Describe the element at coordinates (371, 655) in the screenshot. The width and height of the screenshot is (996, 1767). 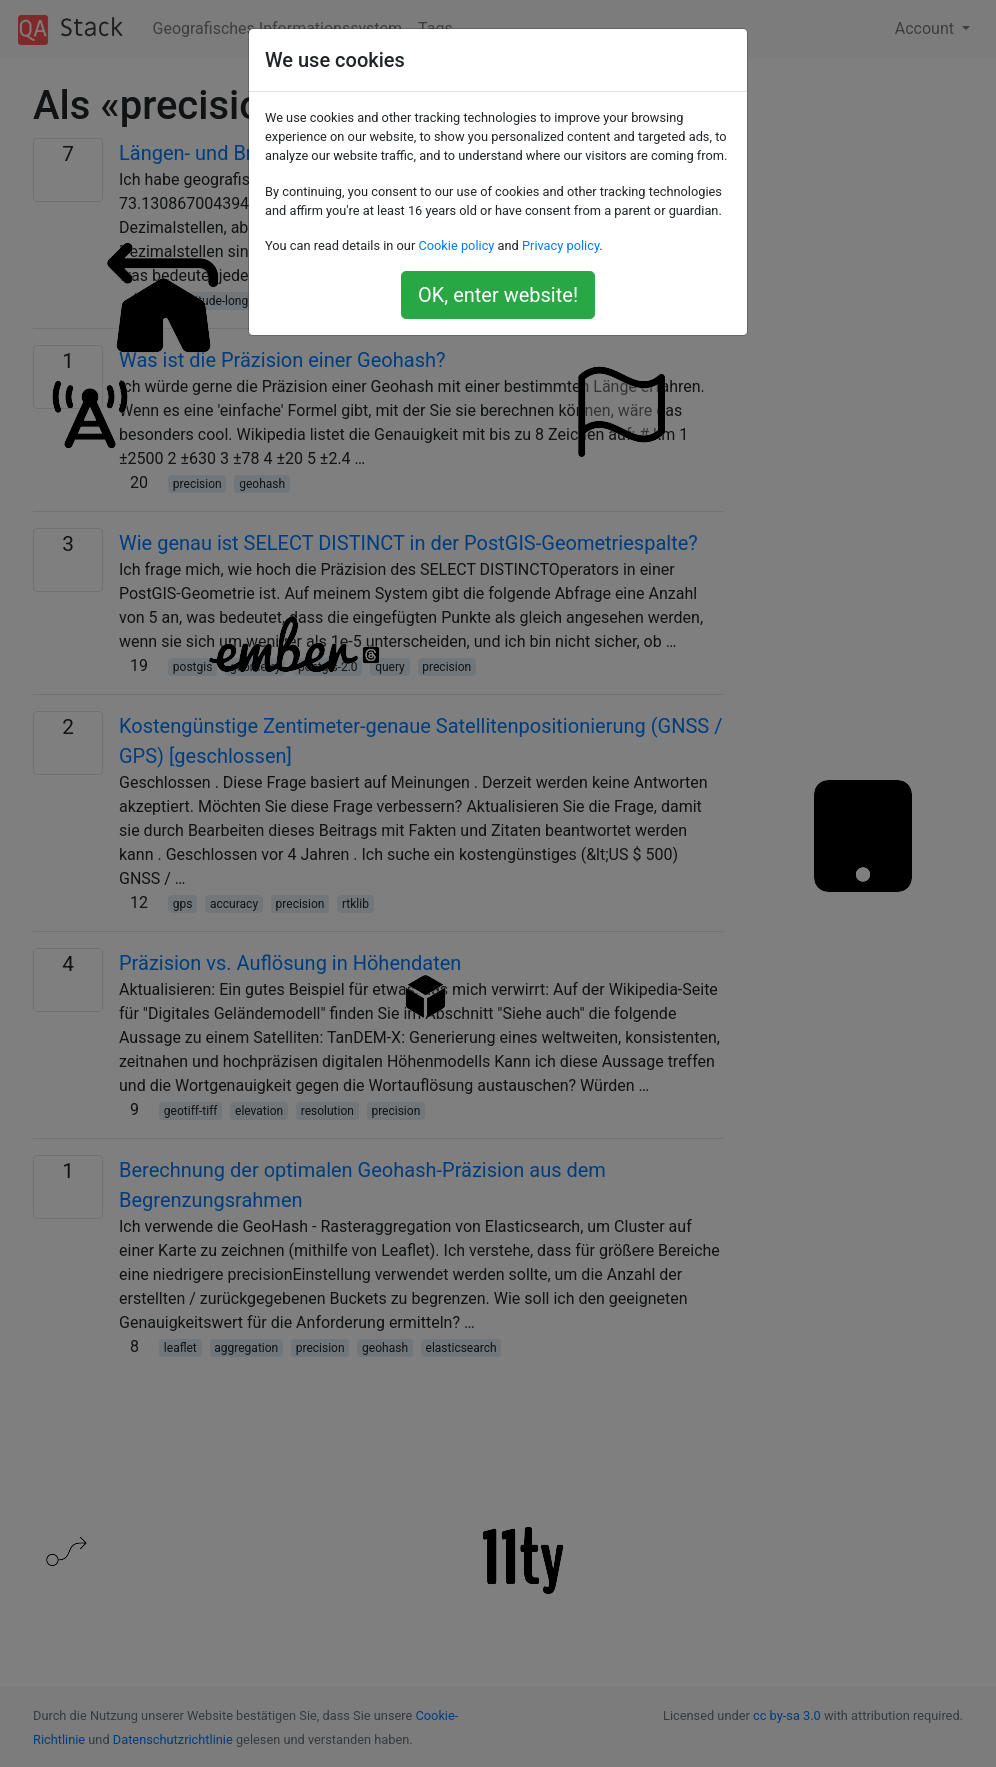
I see `open the Threads app` at that location.